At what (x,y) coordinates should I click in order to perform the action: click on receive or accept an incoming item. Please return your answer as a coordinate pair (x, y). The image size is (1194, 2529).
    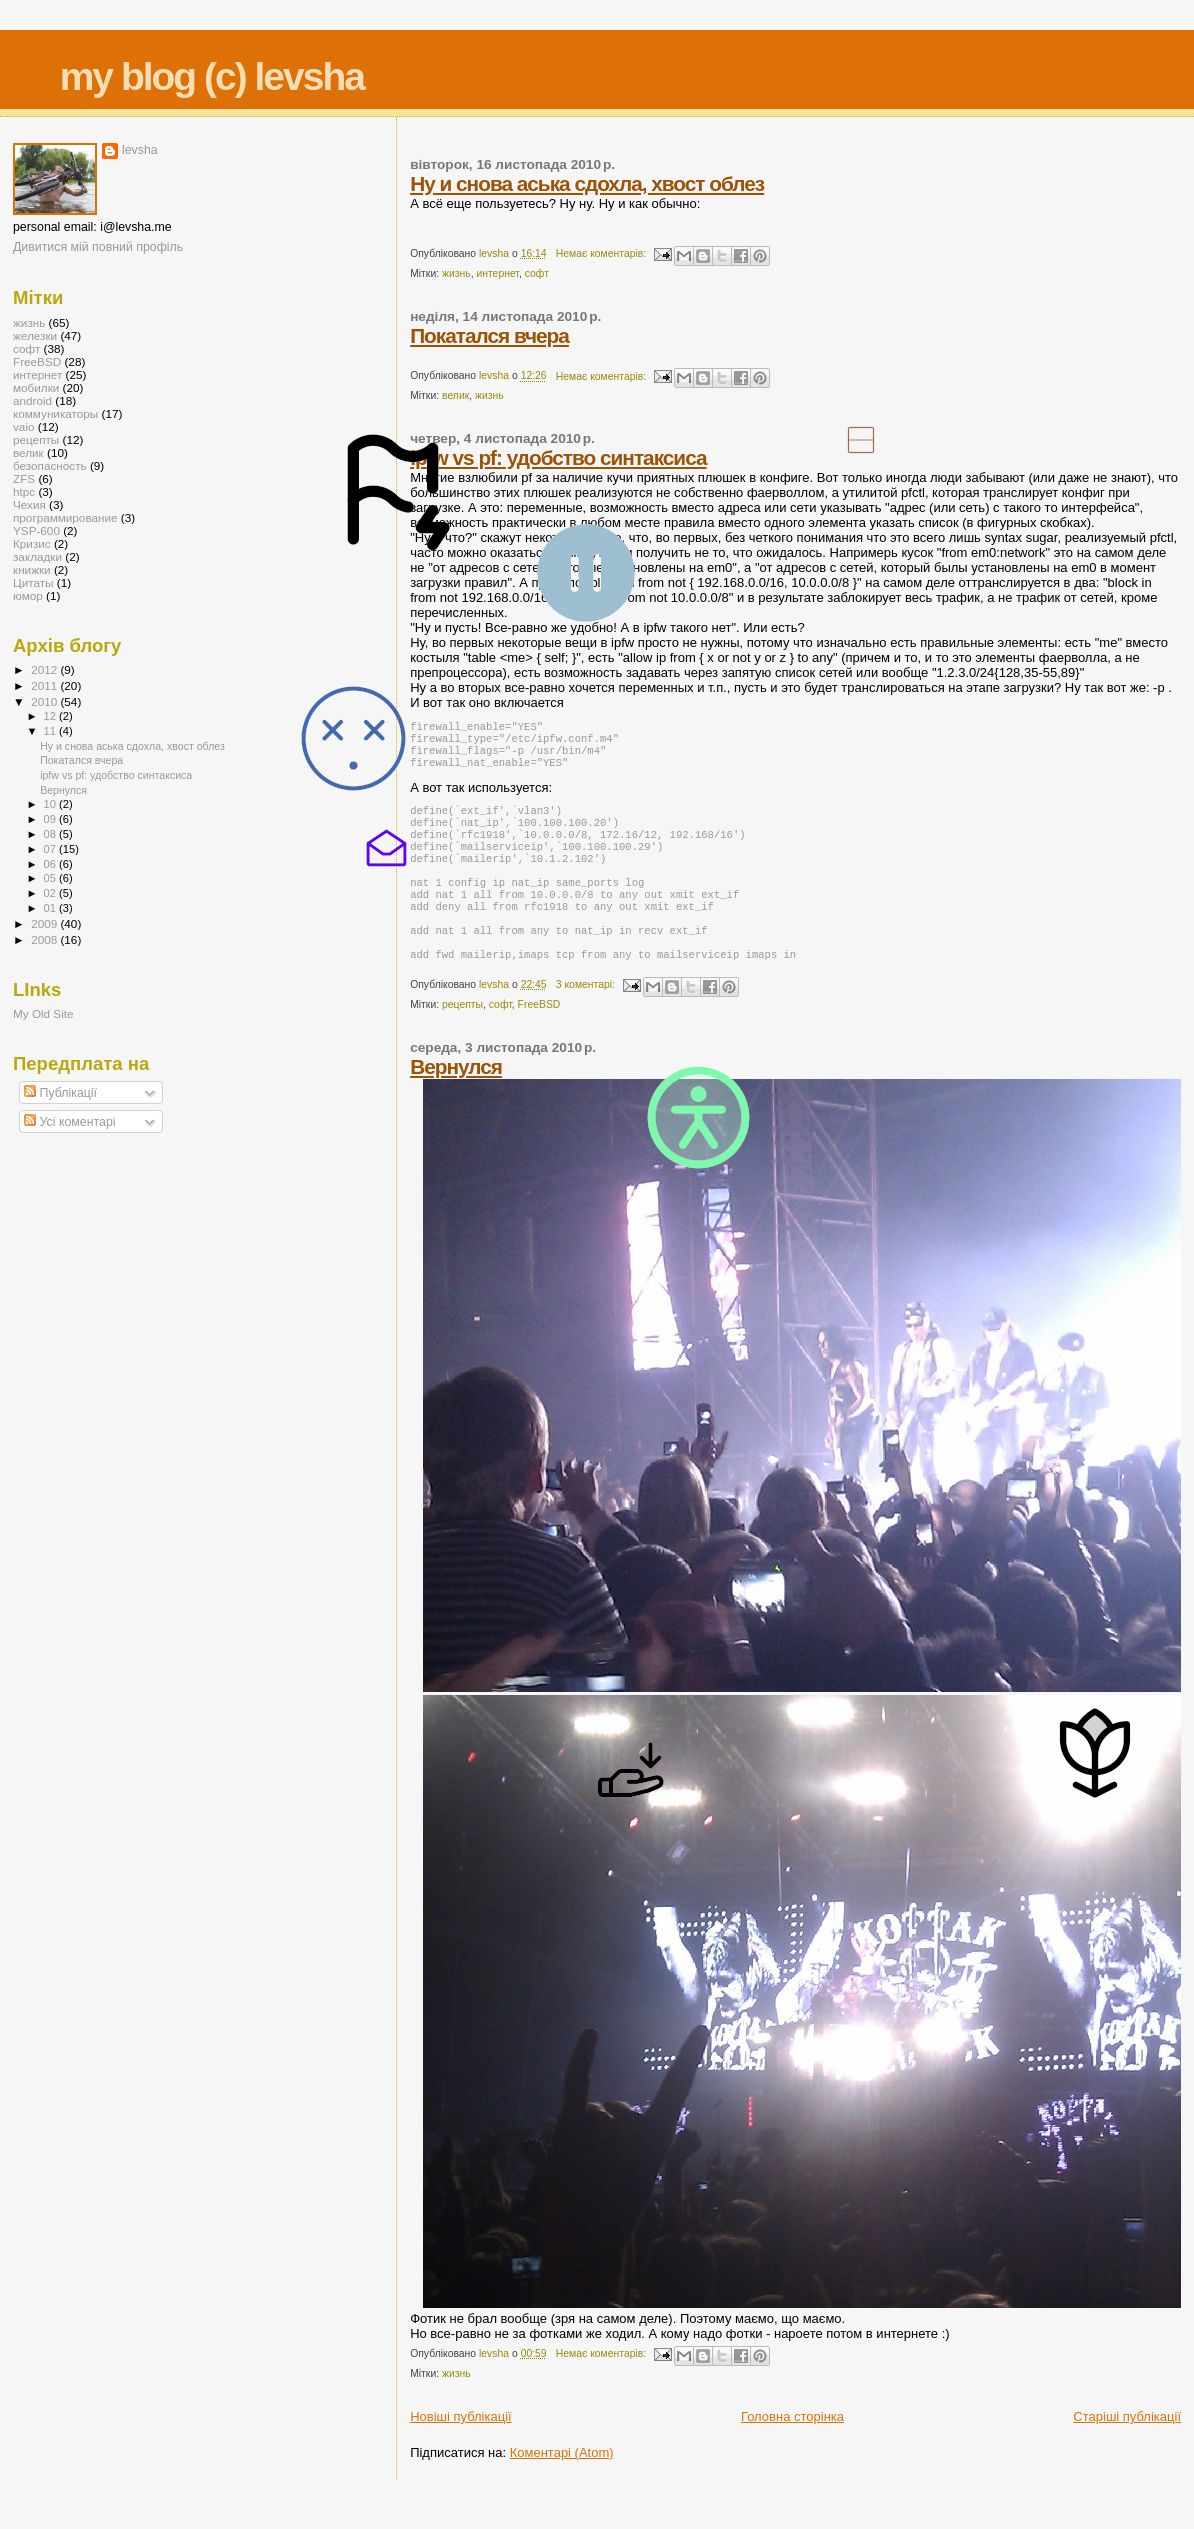
    Looking at the image, I should click on (633, 1773).